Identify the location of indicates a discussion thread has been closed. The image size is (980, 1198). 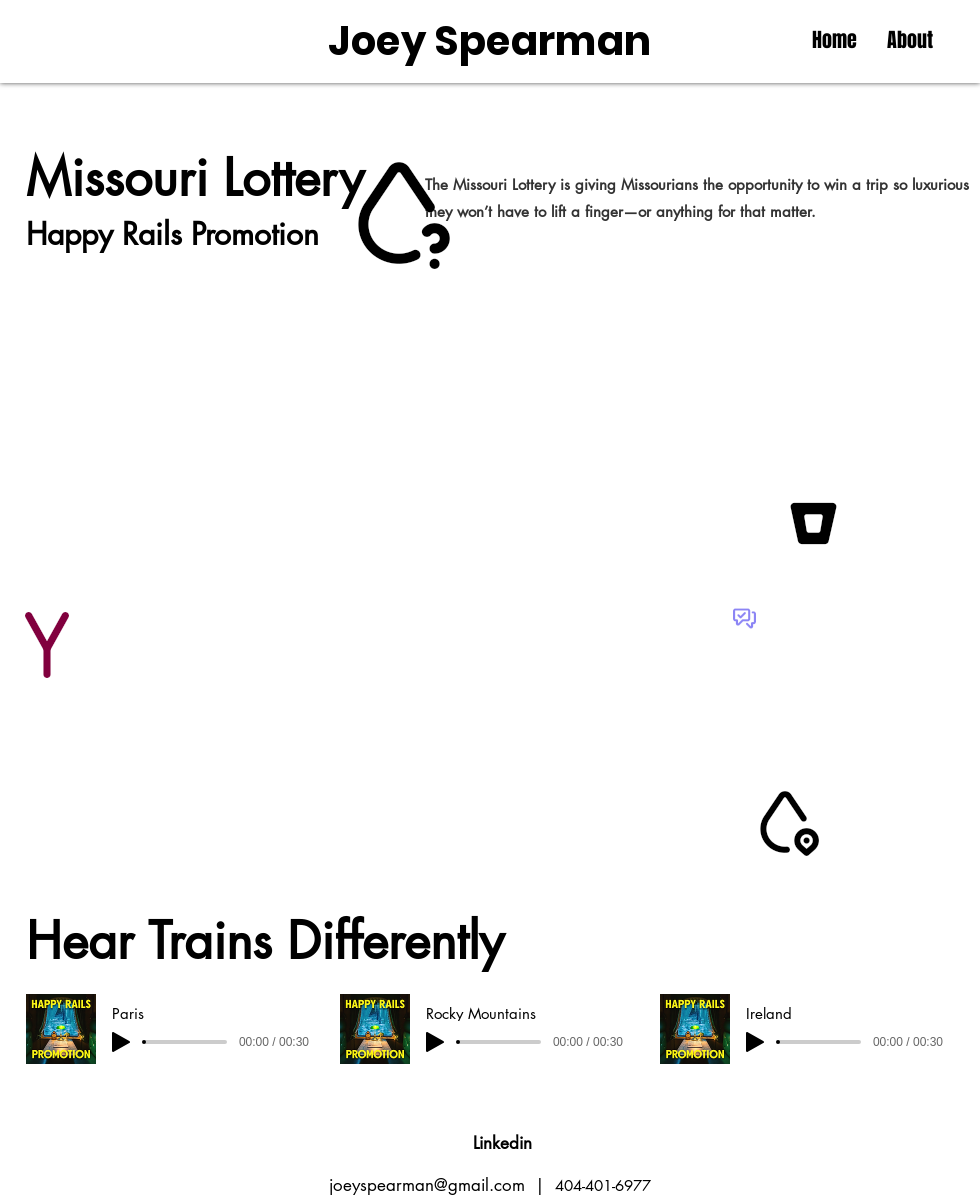
(744, 618).